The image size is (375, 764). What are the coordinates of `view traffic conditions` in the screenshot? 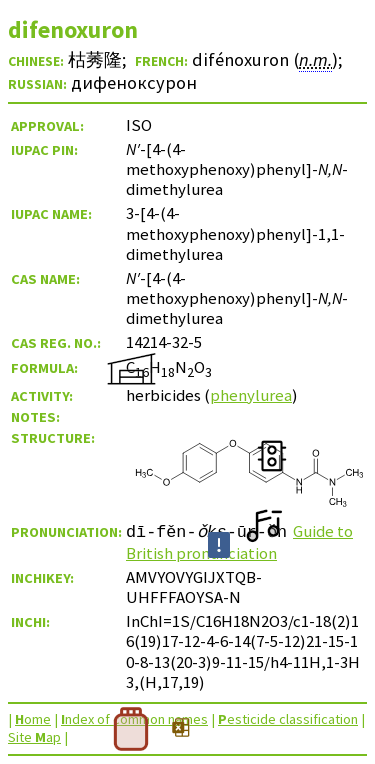 It's located at (272, 456).